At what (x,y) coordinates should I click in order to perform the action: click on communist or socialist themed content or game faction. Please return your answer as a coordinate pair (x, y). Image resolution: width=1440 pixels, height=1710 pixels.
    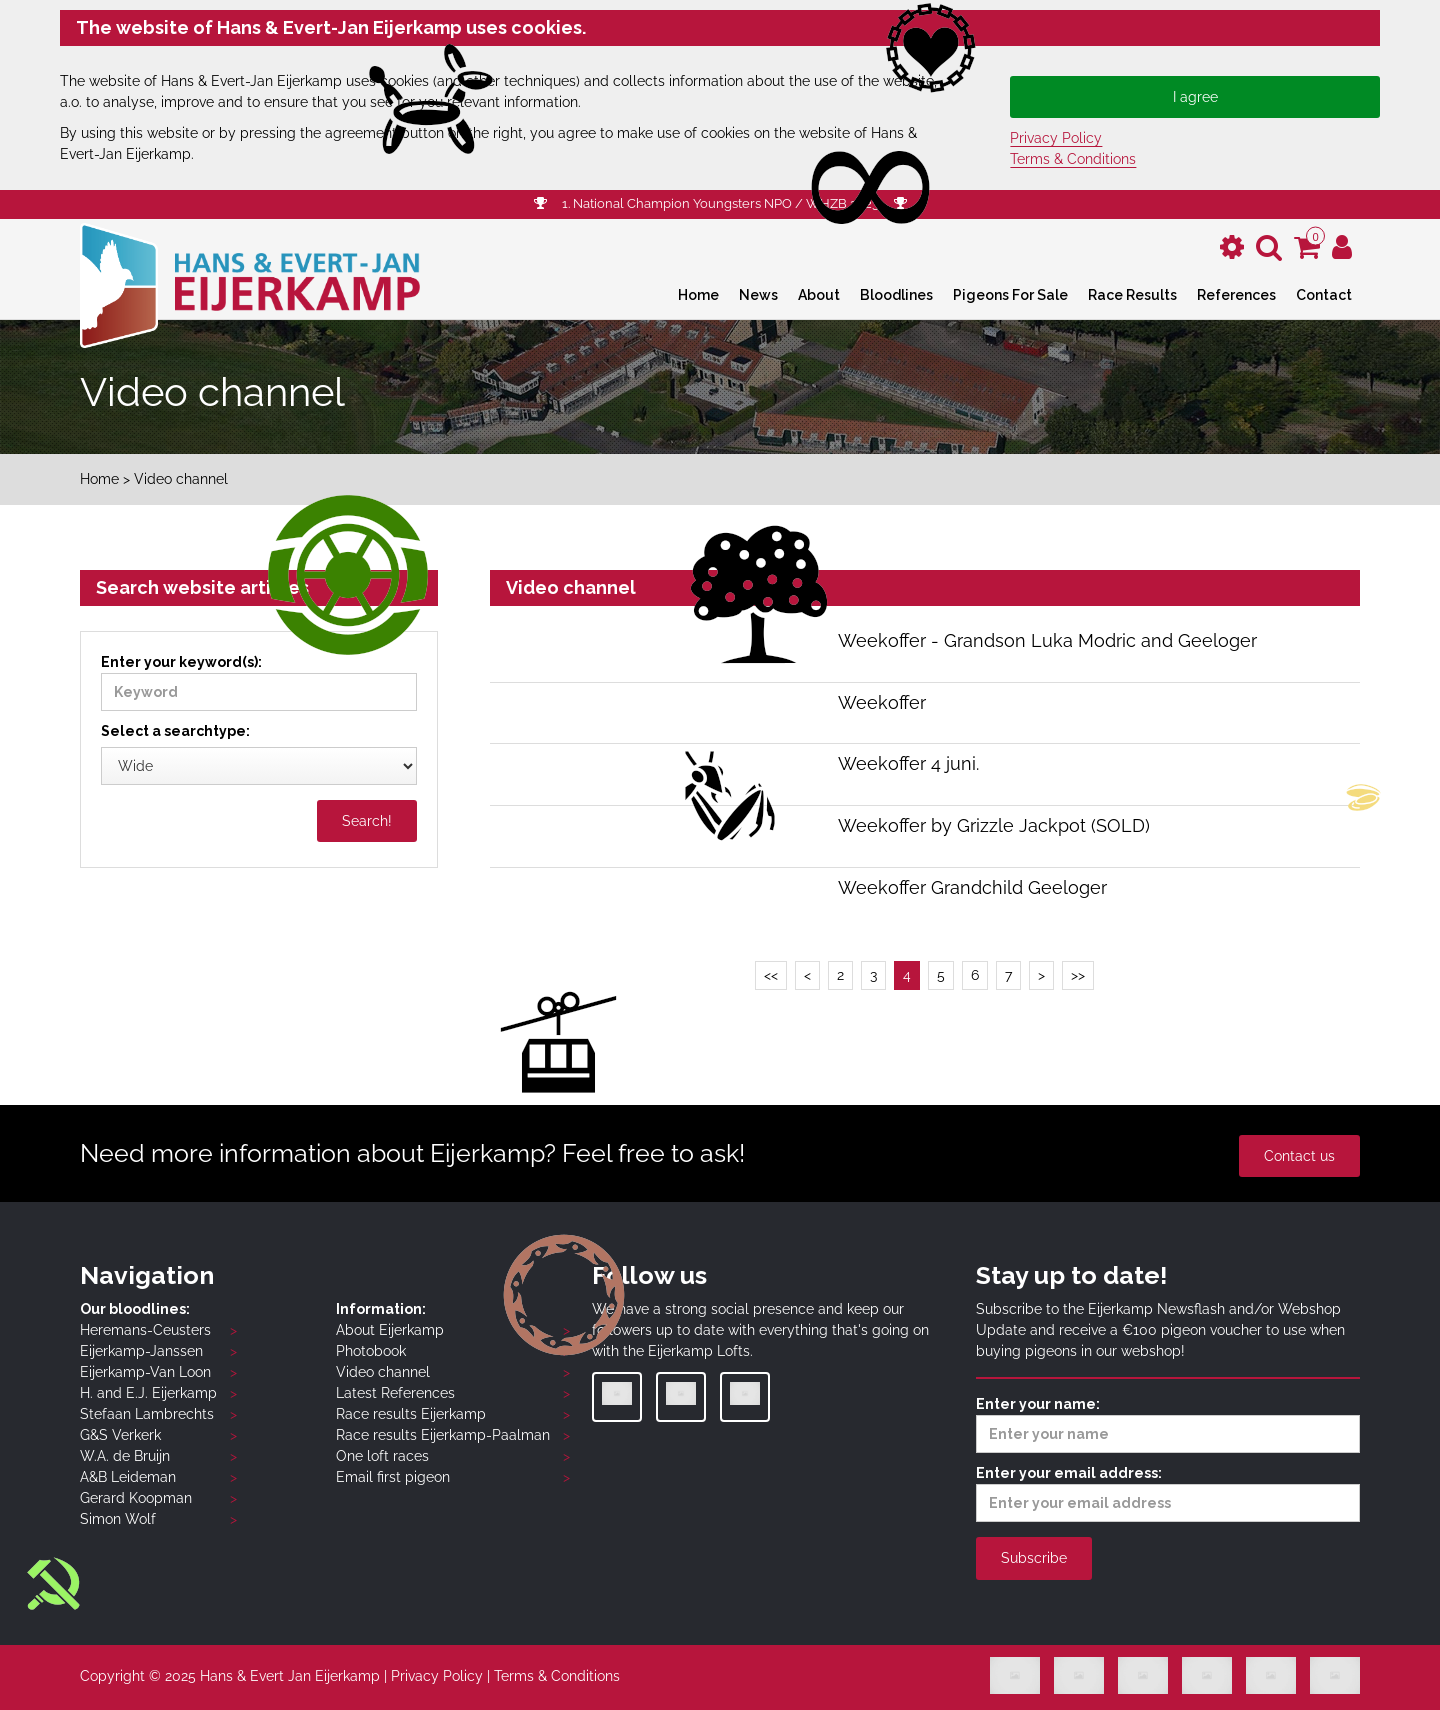
    Looking at the image, I should click on (53, 1583).